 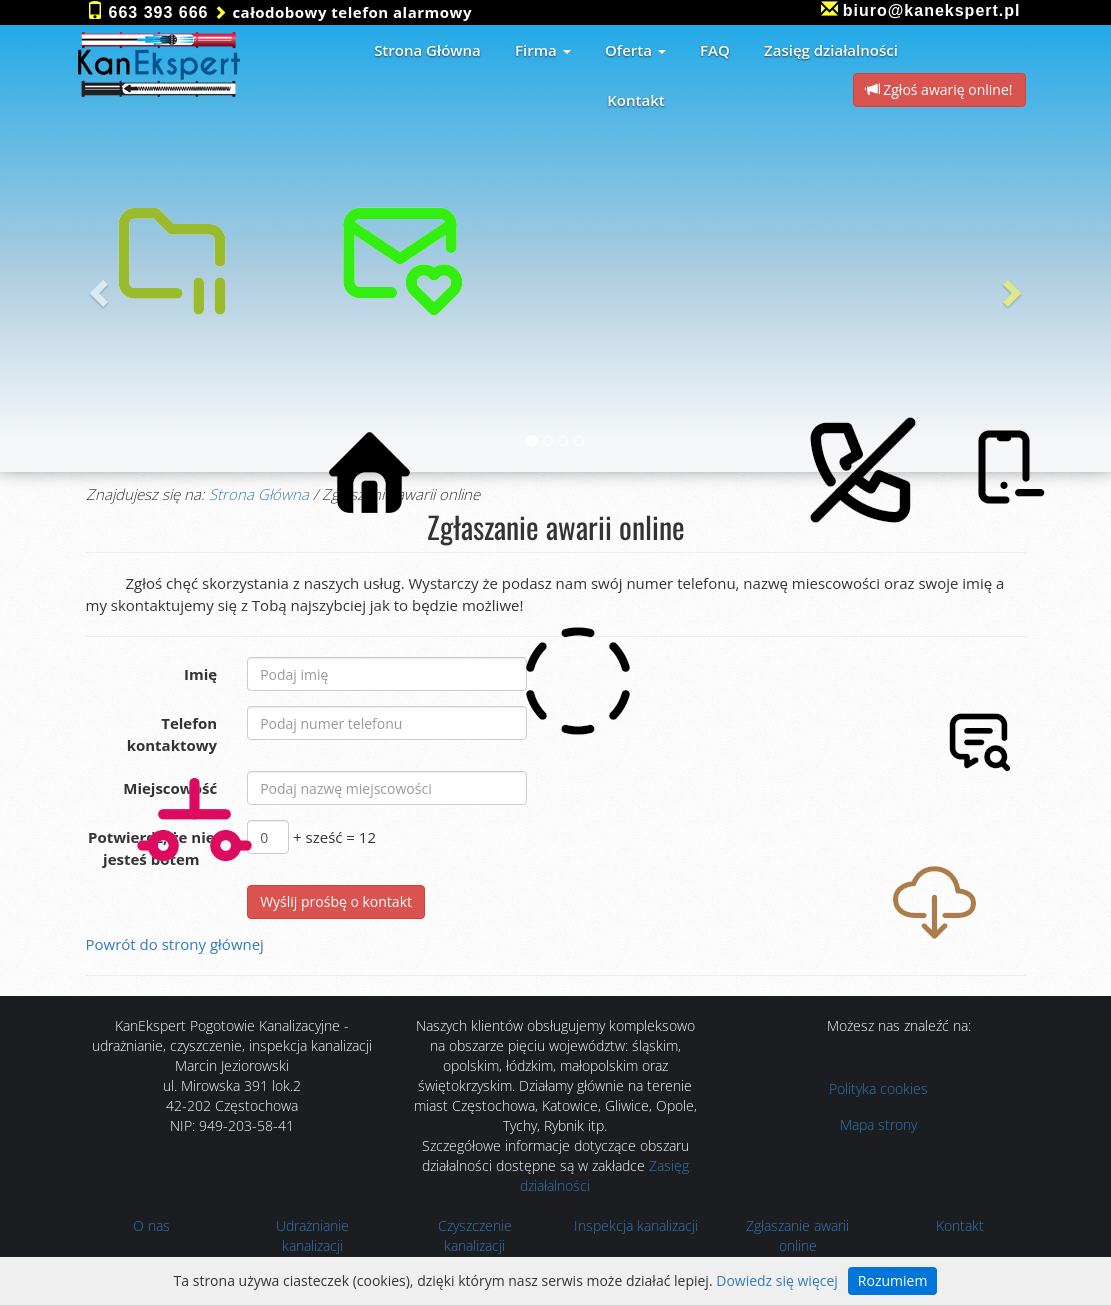 What do you see at coordinates (1004, 467) in the screenshot?
I see `remove a mobile device from your account` at bounding box center [1004, 467].